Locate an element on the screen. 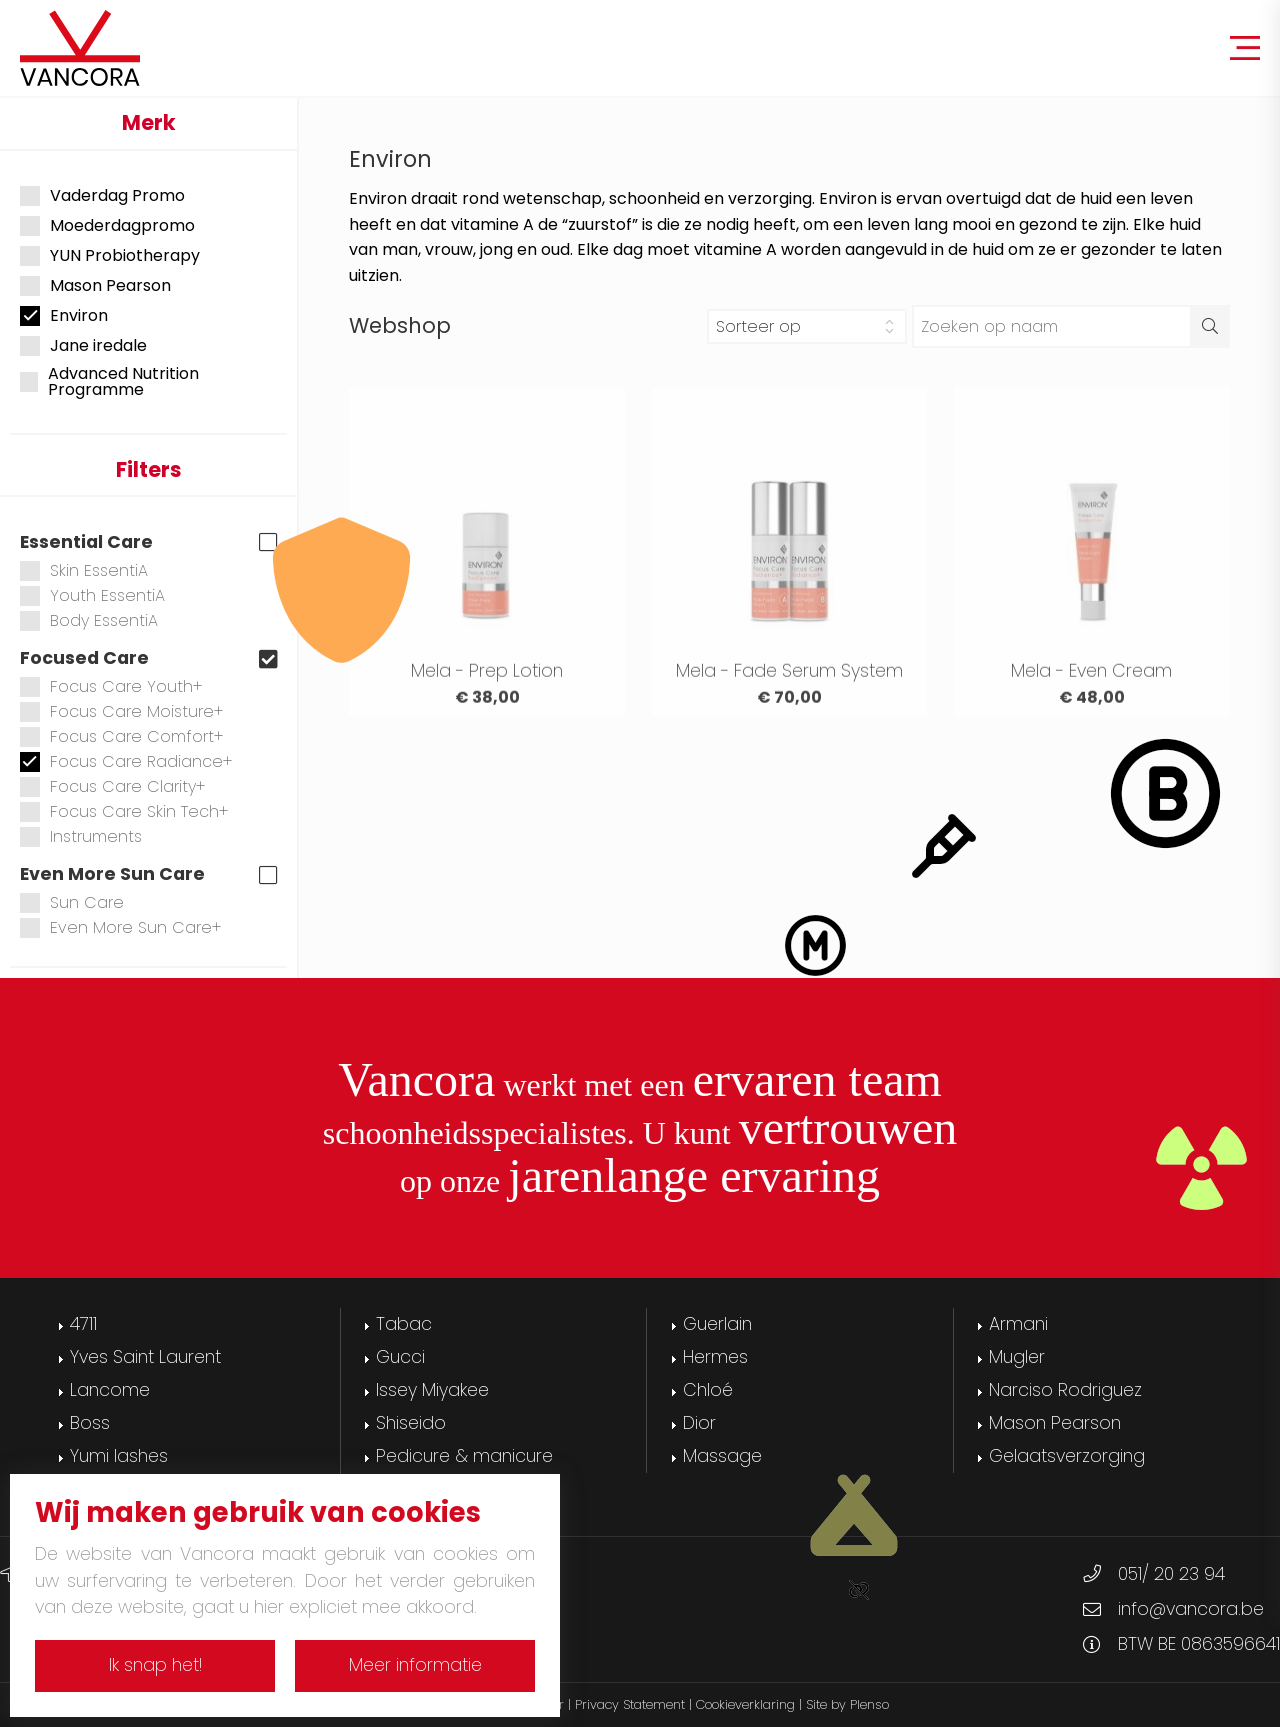 This screenshot has width=1280, height=1727. metro or subway transit indicator is located at coordinates (815, 945).